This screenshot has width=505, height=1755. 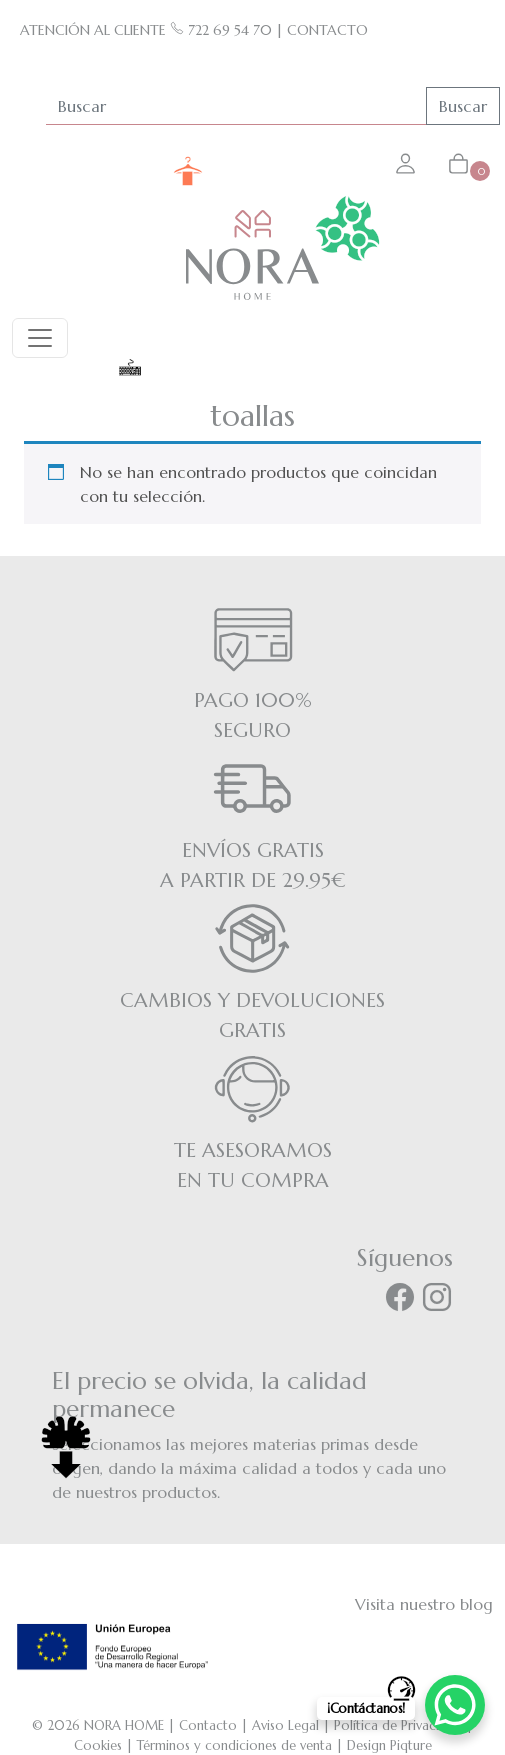 What do you see at coordinates (401, 1688) in the screenshot?
I see `view speed or performance metrics` at bounding box center [401, 1688].